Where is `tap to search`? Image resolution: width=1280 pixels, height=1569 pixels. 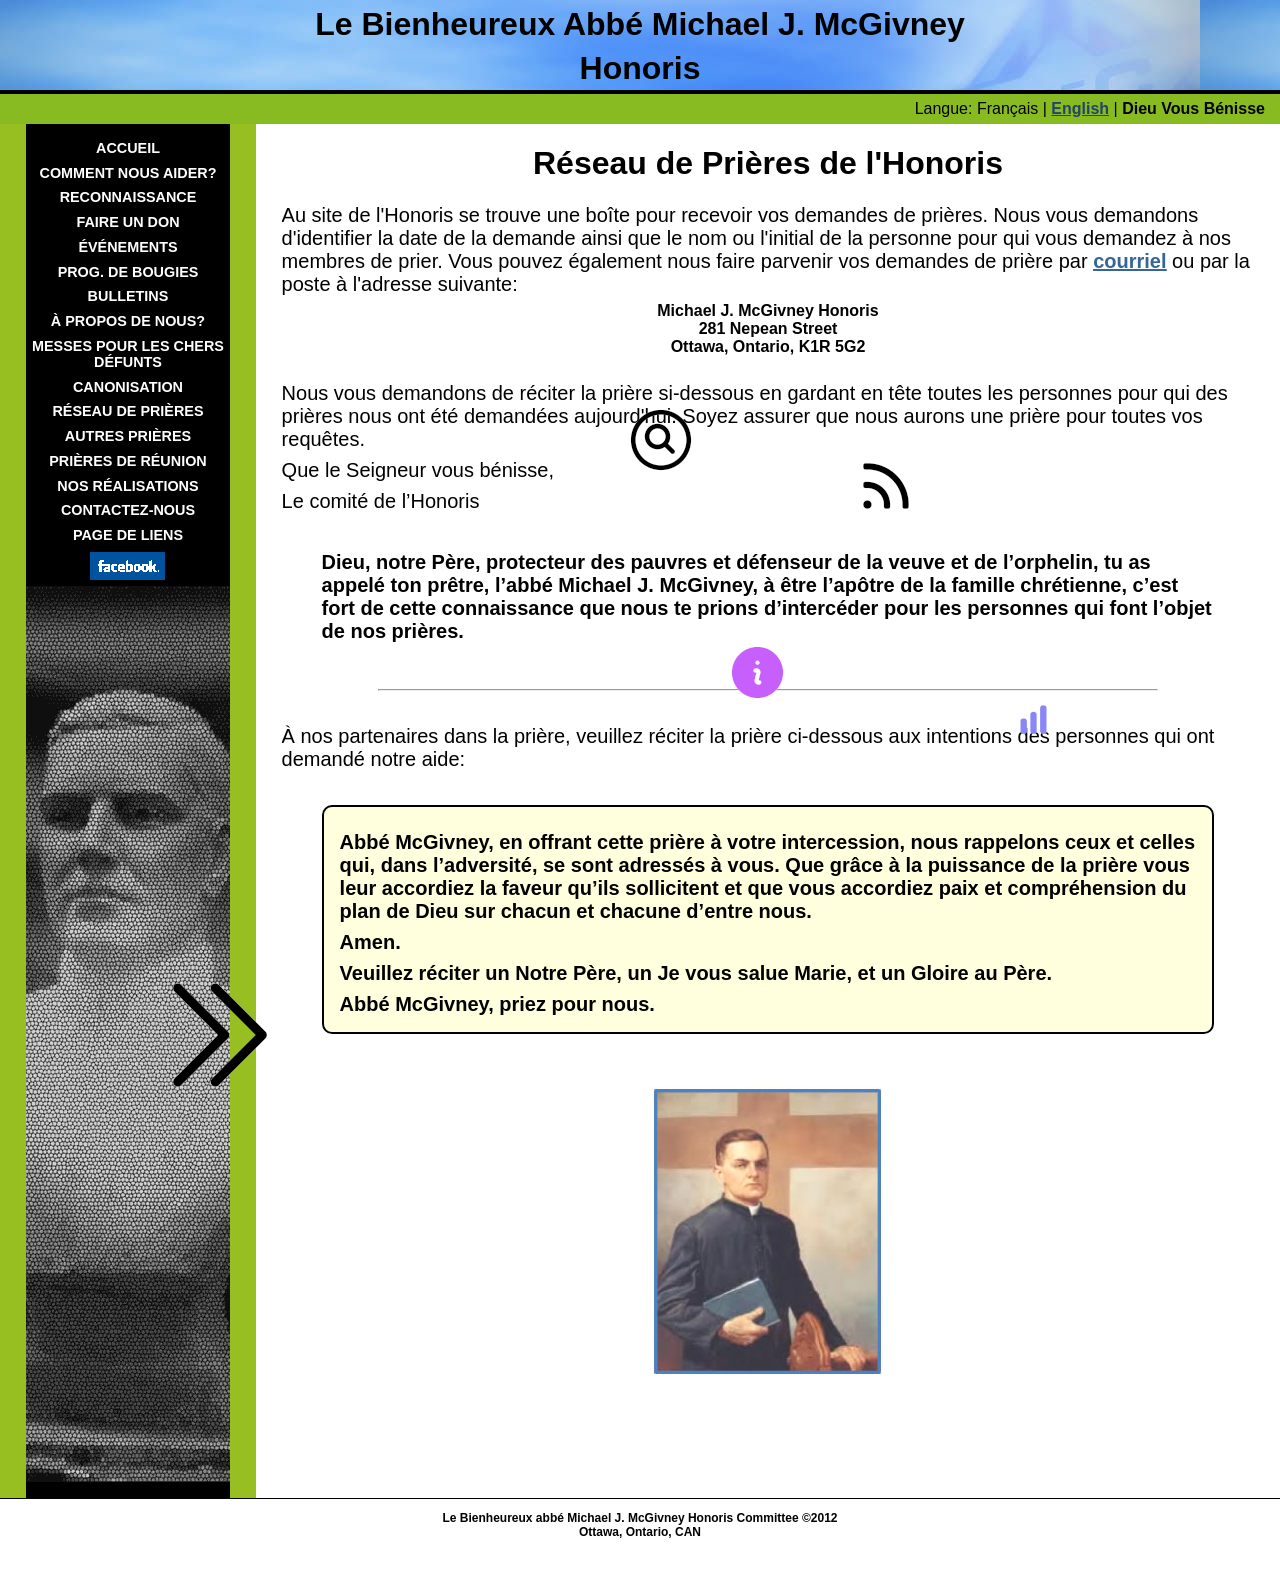 tap to search is located at coordinates (661, 440).